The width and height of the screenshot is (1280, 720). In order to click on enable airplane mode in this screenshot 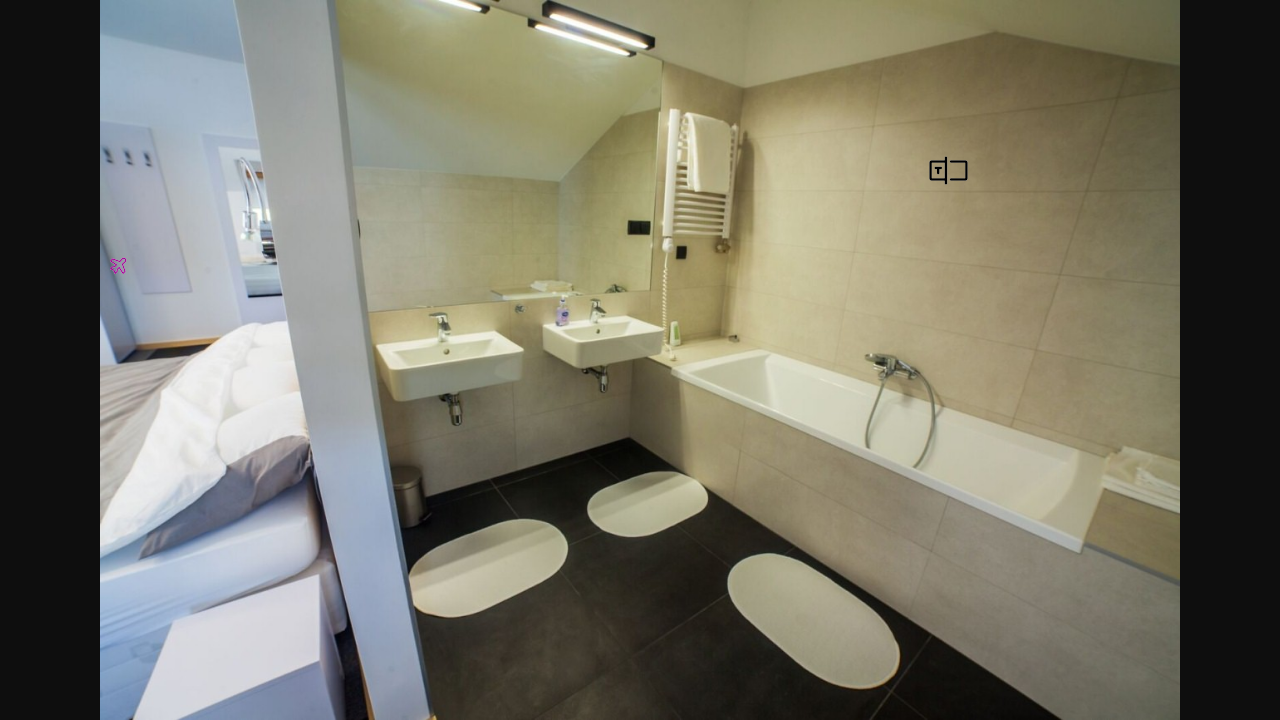, I will do `click(118, 265)`.